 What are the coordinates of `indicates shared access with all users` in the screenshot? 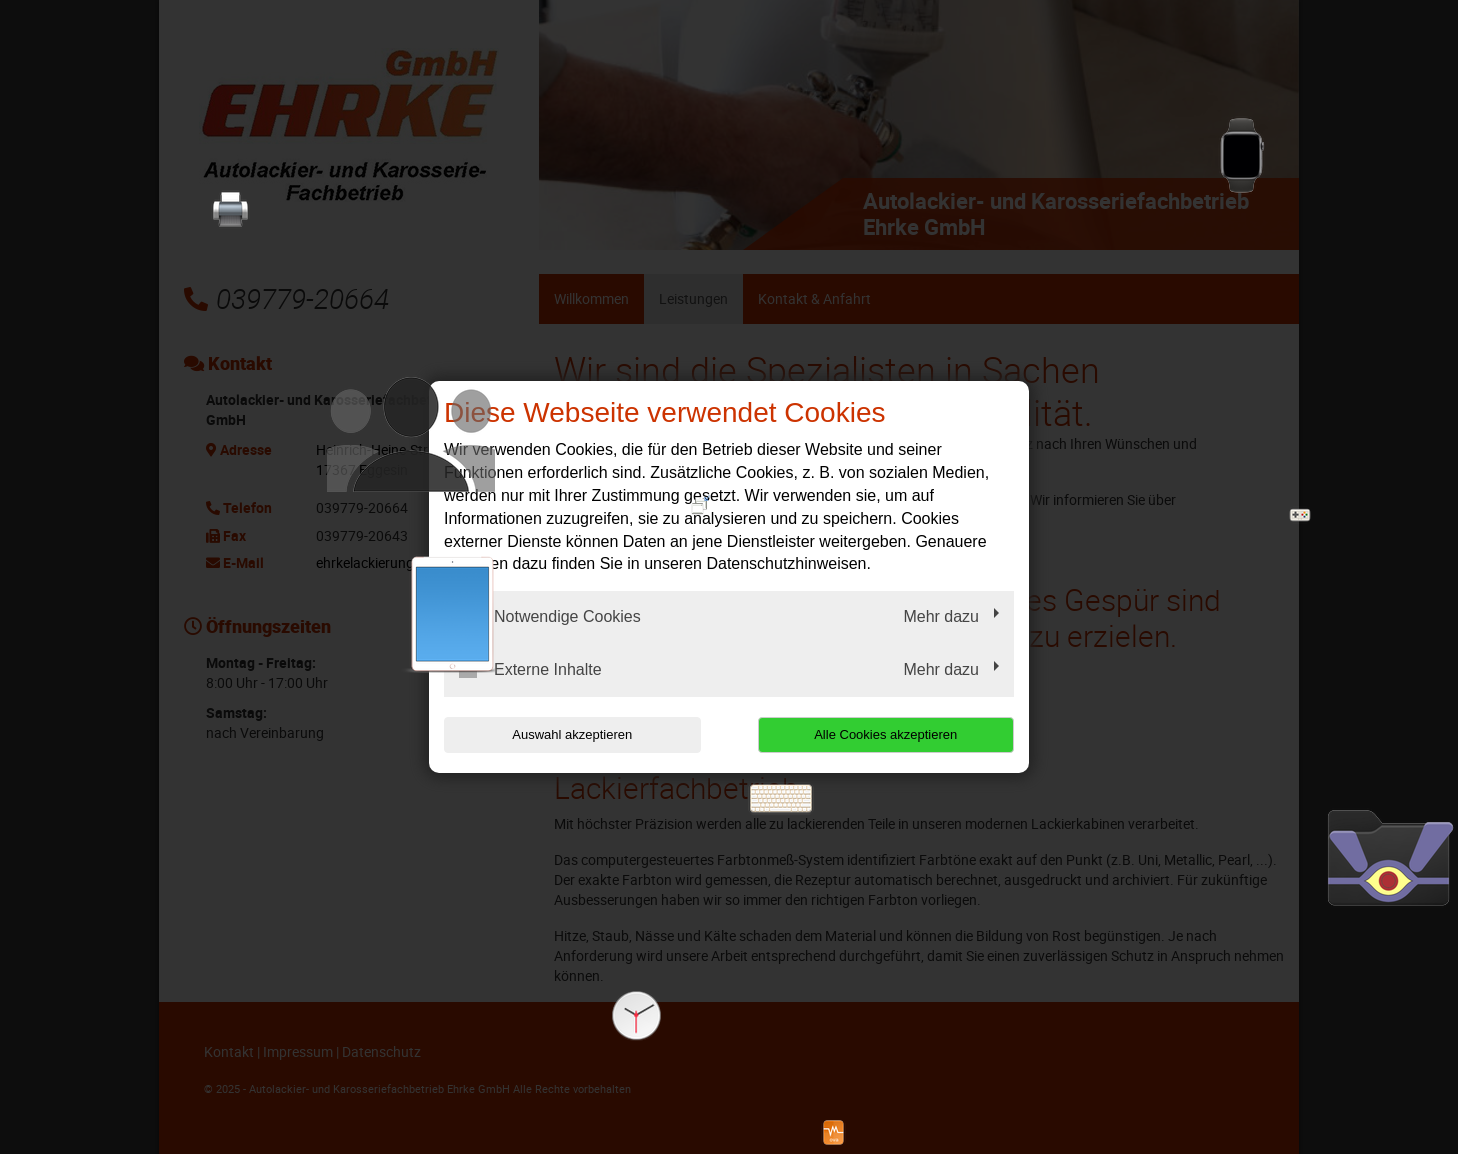 It's located at (411, 418).